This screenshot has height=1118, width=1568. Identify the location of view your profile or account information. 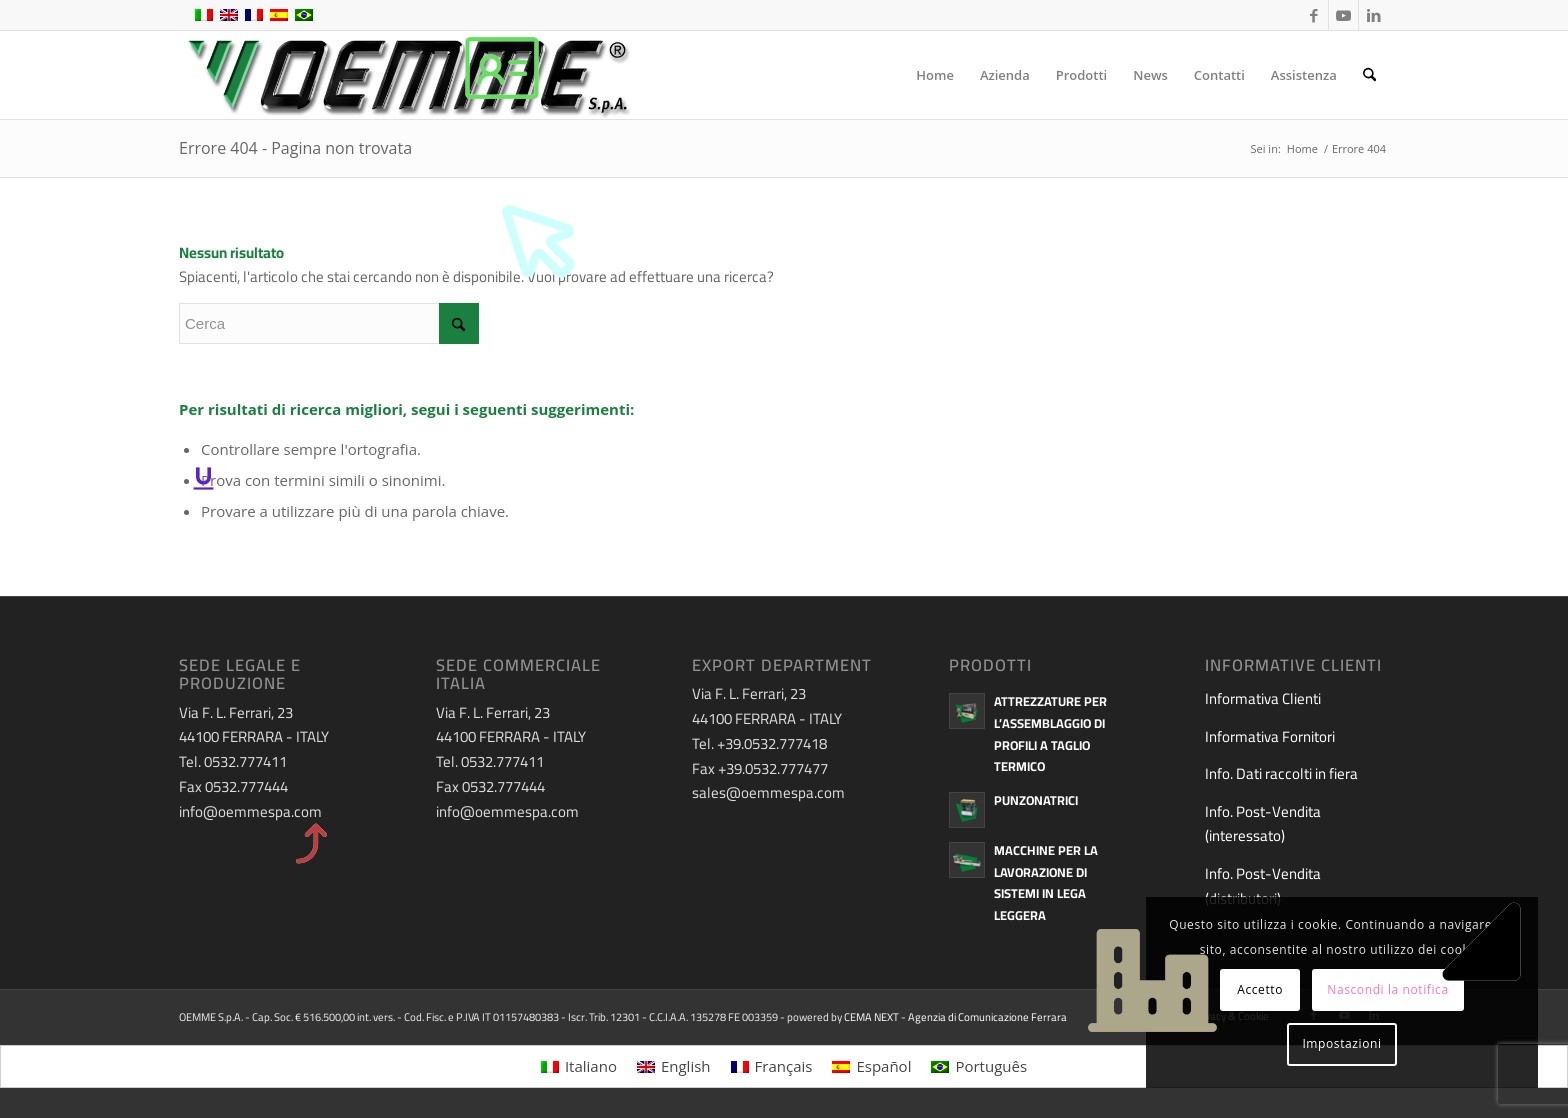
(502, 68).